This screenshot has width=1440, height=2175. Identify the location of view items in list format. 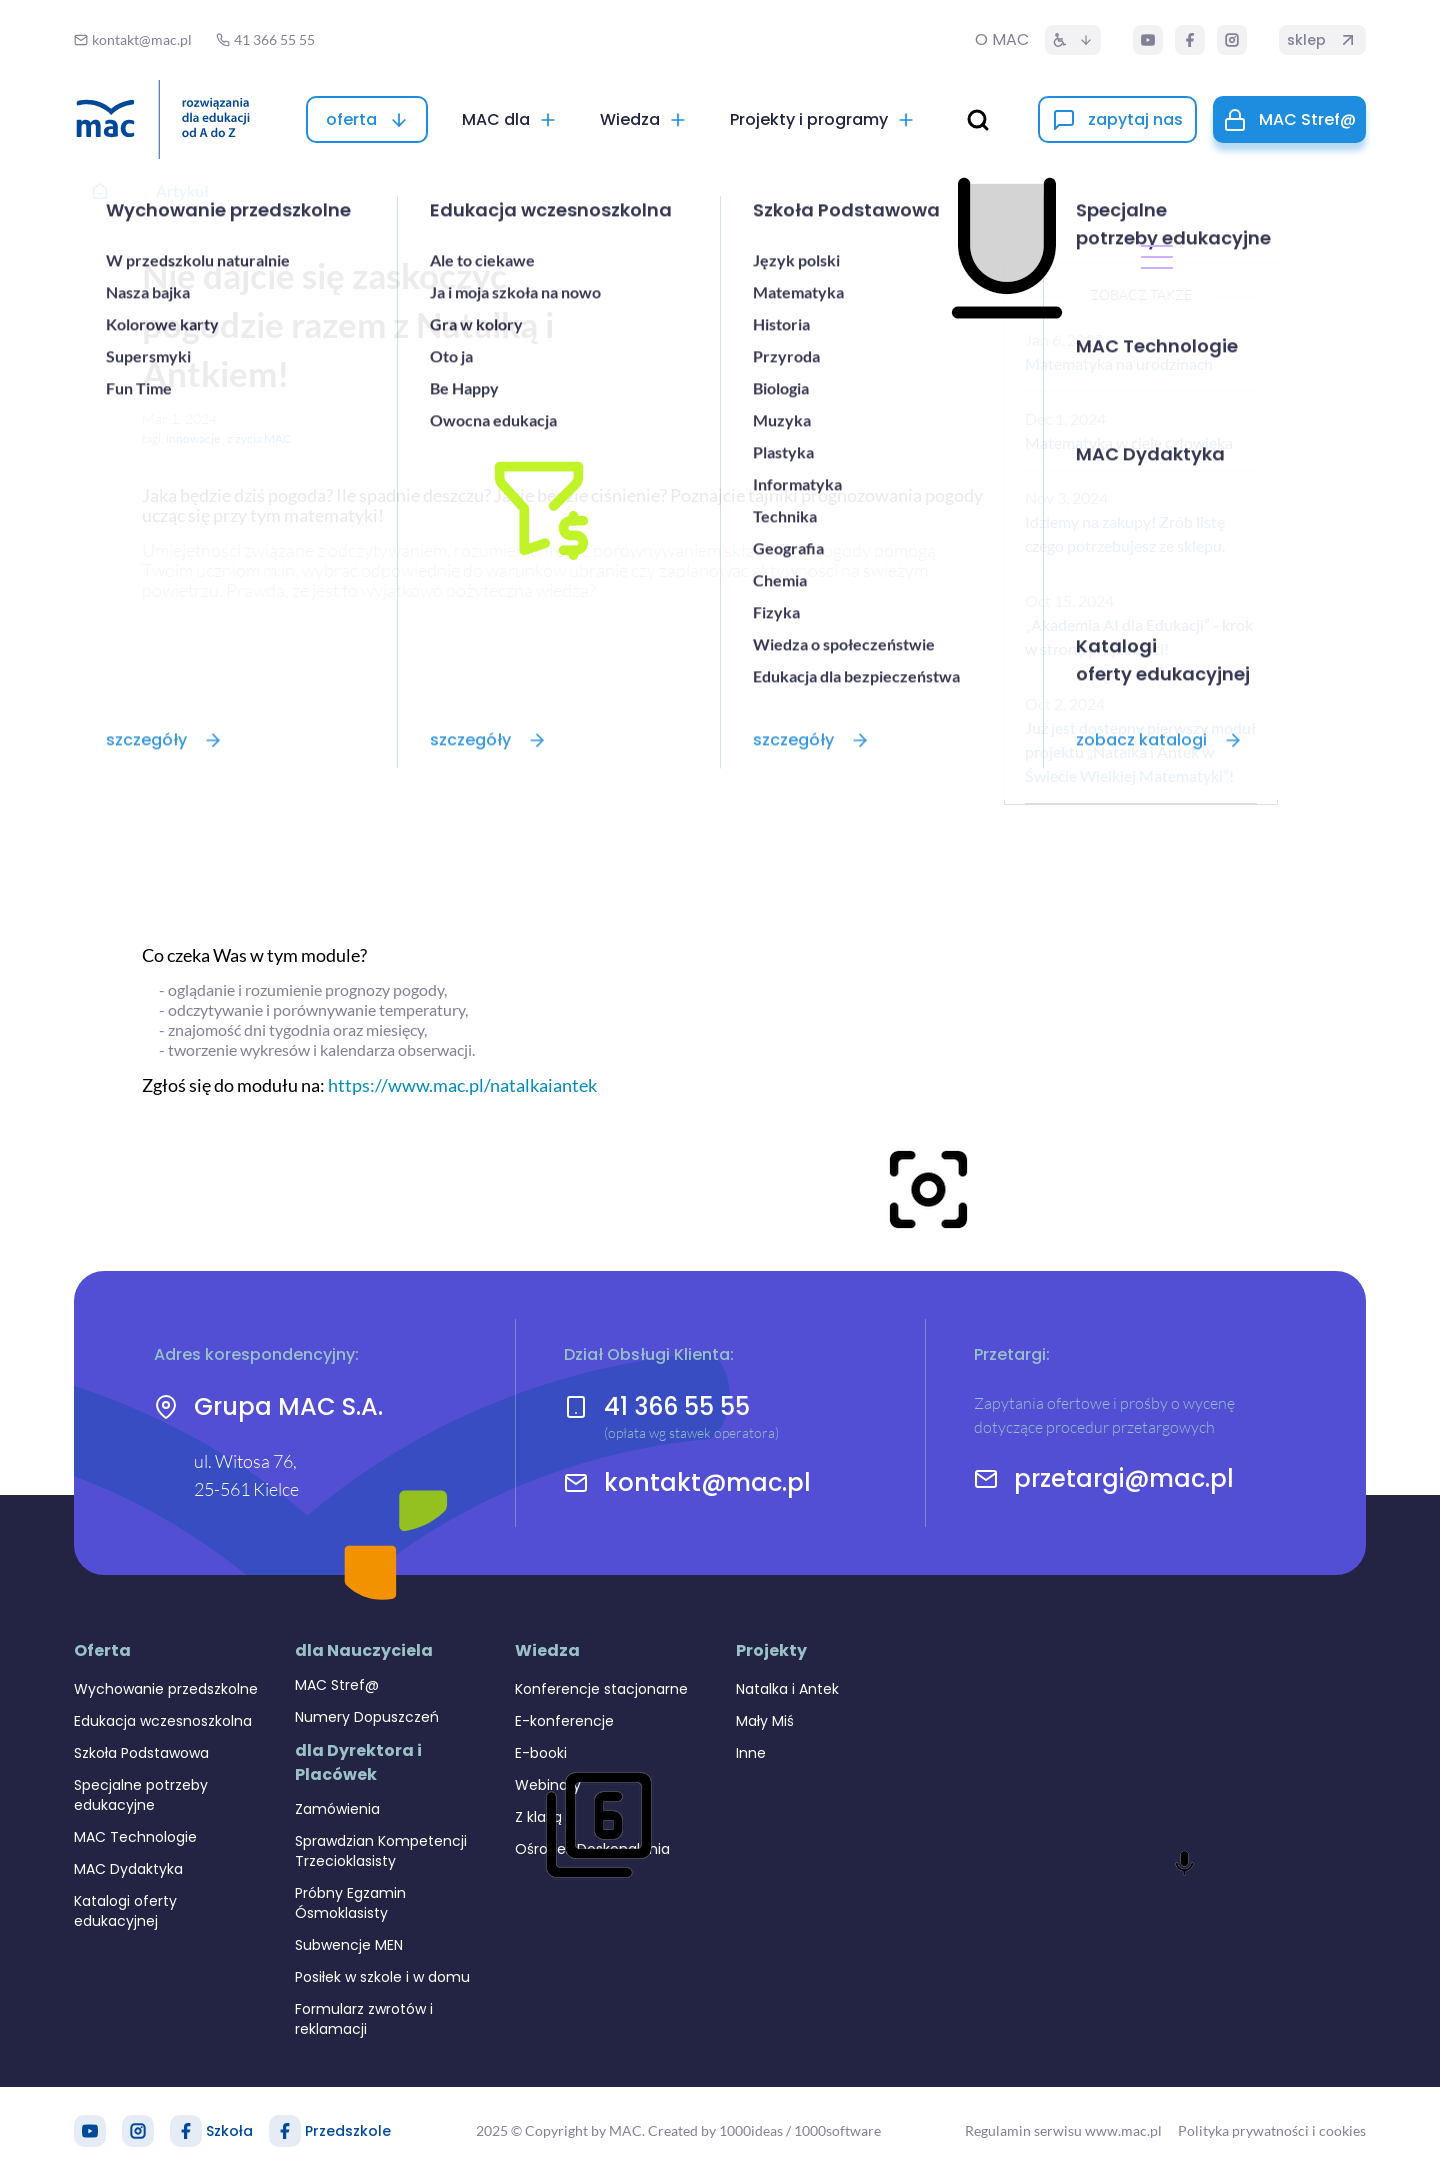
(1157, 257).